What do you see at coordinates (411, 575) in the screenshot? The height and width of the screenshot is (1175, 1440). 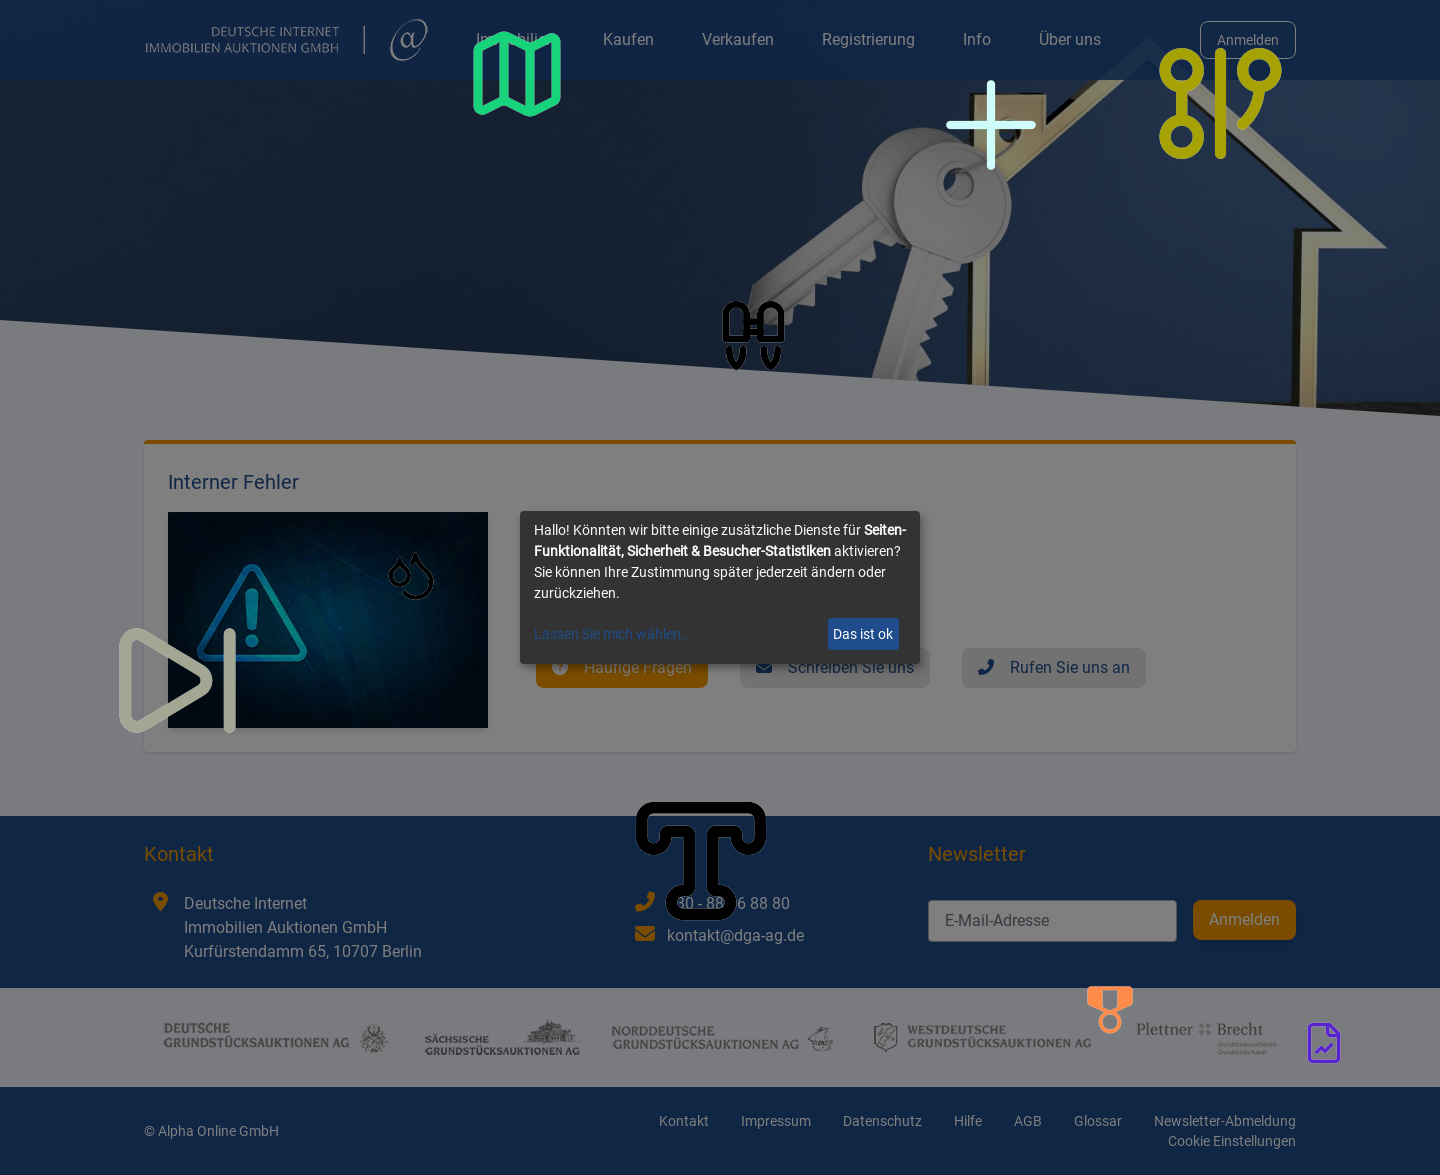 I see `indicates humidity or moisture level` at bounding box center [411, 575].